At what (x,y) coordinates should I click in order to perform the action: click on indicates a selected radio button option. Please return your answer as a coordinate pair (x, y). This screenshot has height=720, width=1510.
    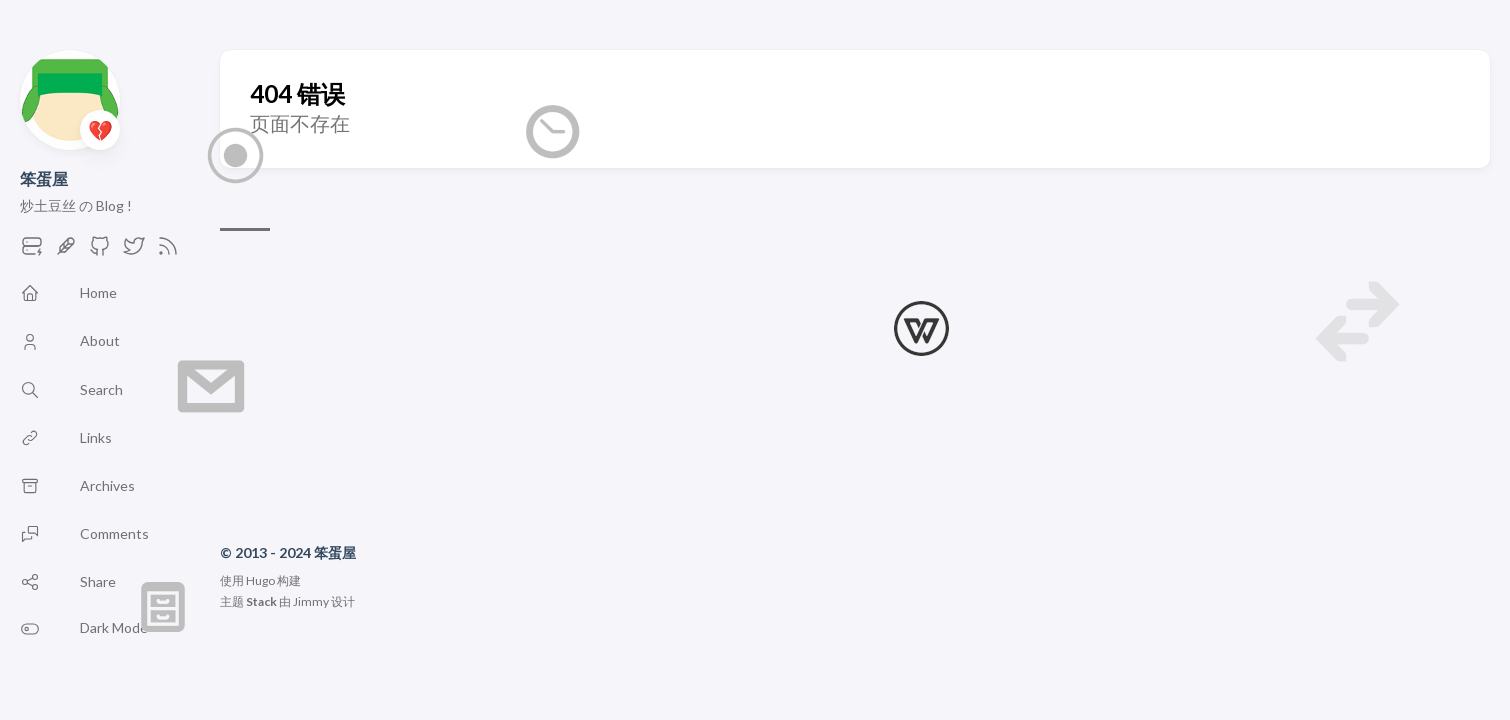
    Looking at the image, I should click on (235, 155).